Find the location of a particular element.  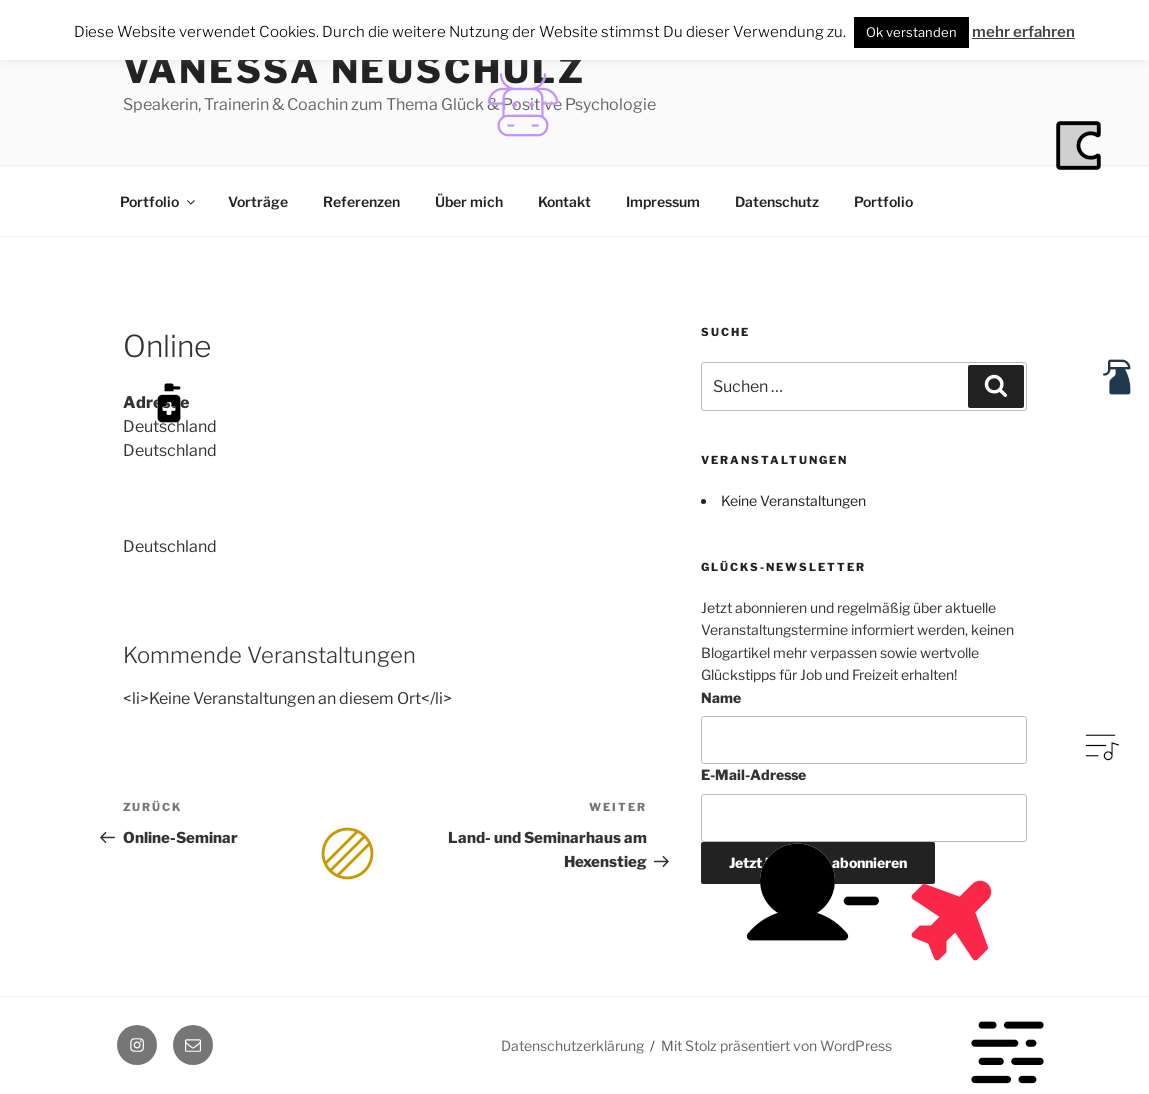

enable airplane mode is located at coordinates (953, 919).